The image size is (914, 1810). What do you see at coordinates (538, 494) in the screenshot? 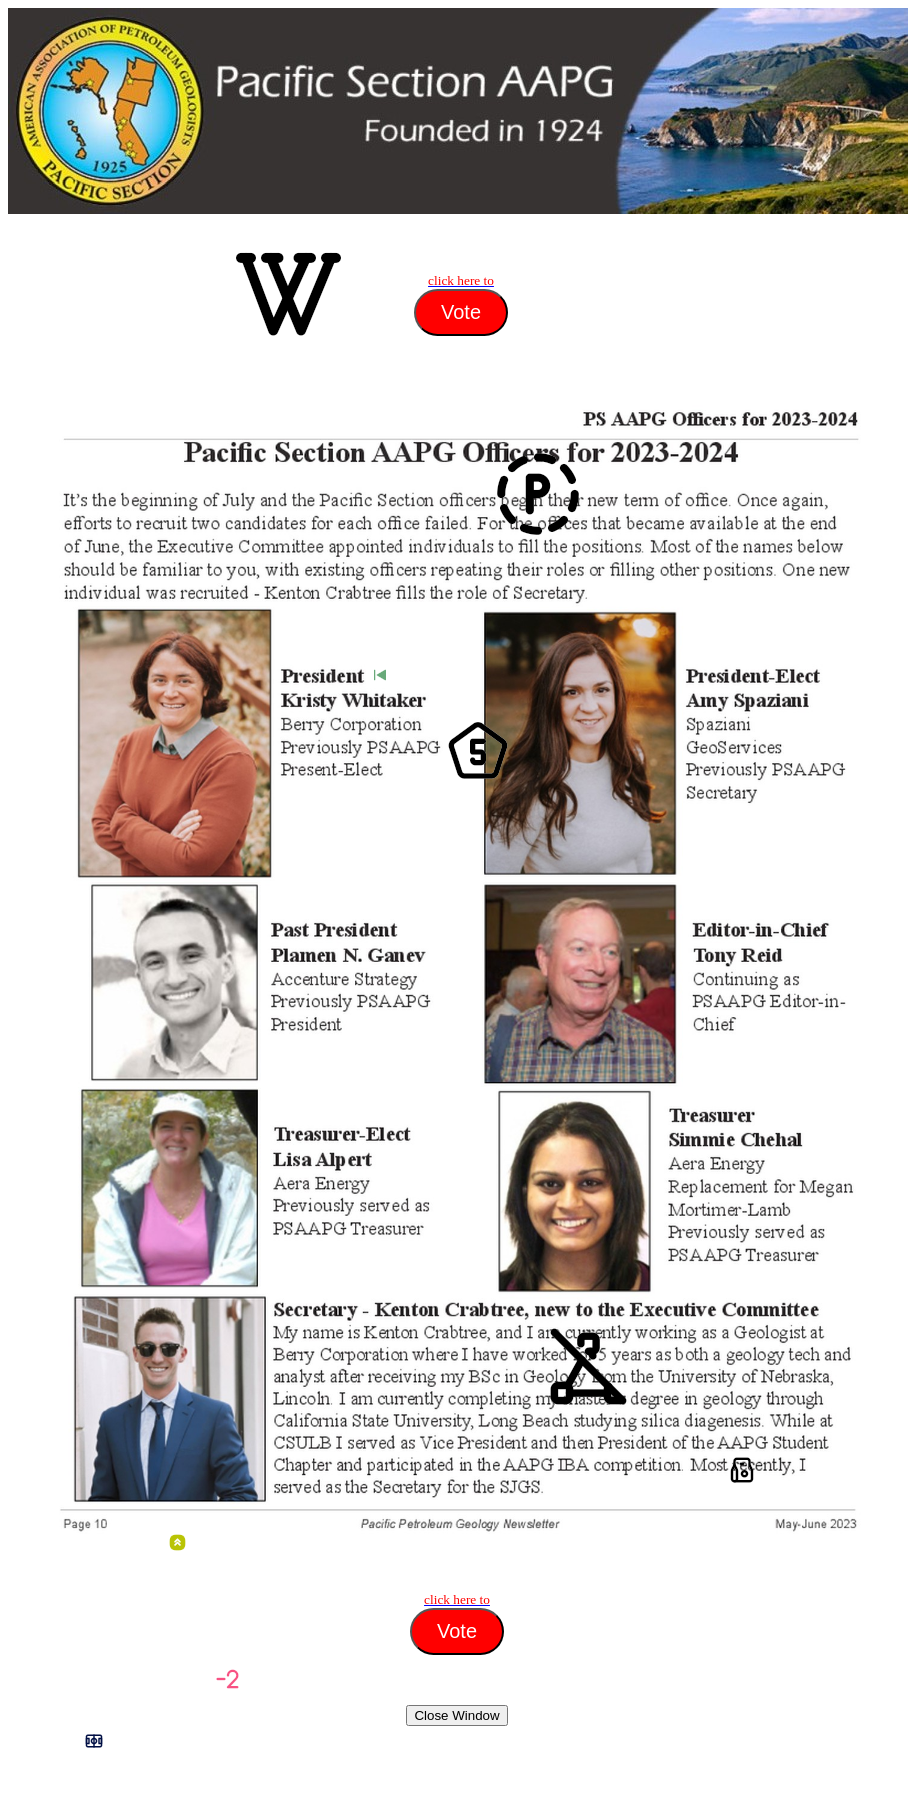
I see `indicates parking location or zone` at bounding box center [538, 494].